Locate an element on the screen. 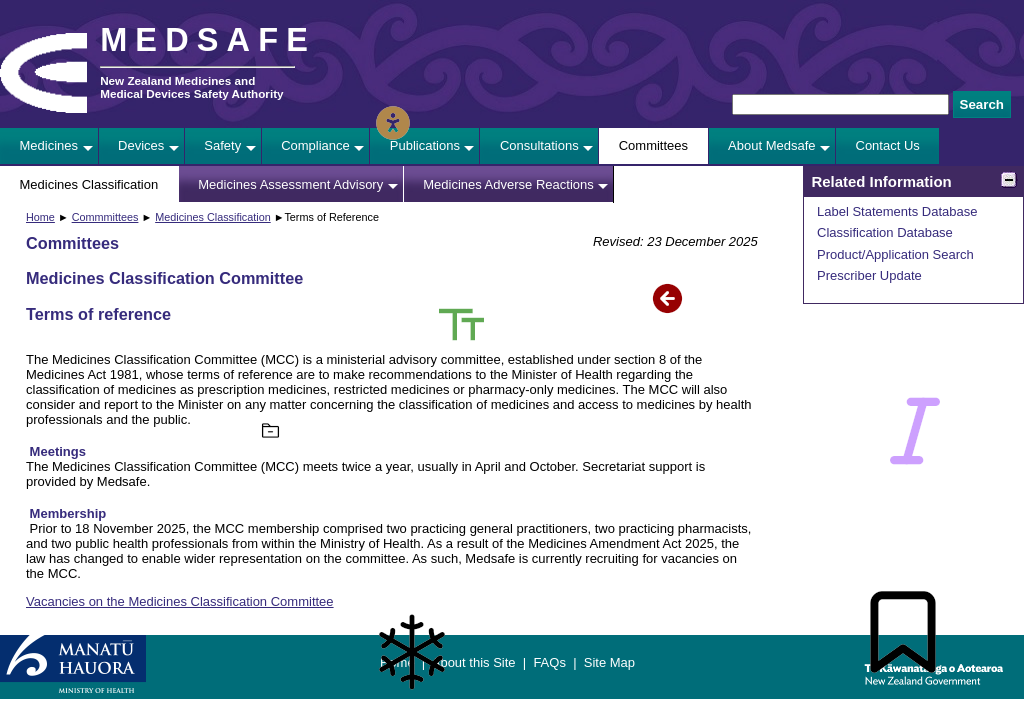  indicates accessibility features are available is located at coordinates (393, 123).